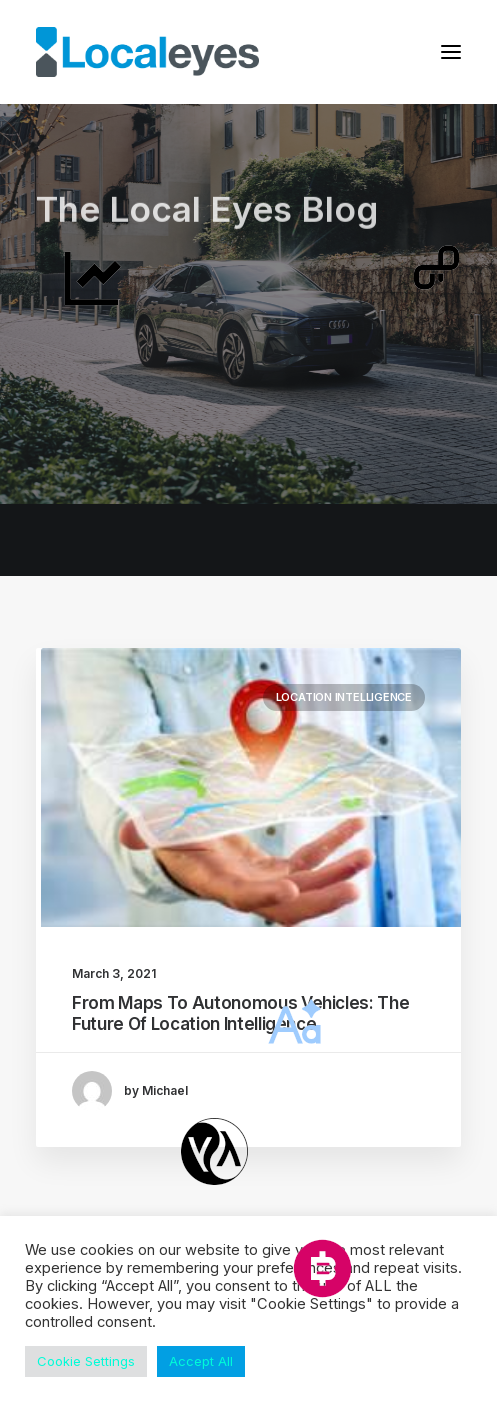  Describe the element at coordinates (295, 1025) in the screenshot. I see `adjust text size with AI assistance` at that location.